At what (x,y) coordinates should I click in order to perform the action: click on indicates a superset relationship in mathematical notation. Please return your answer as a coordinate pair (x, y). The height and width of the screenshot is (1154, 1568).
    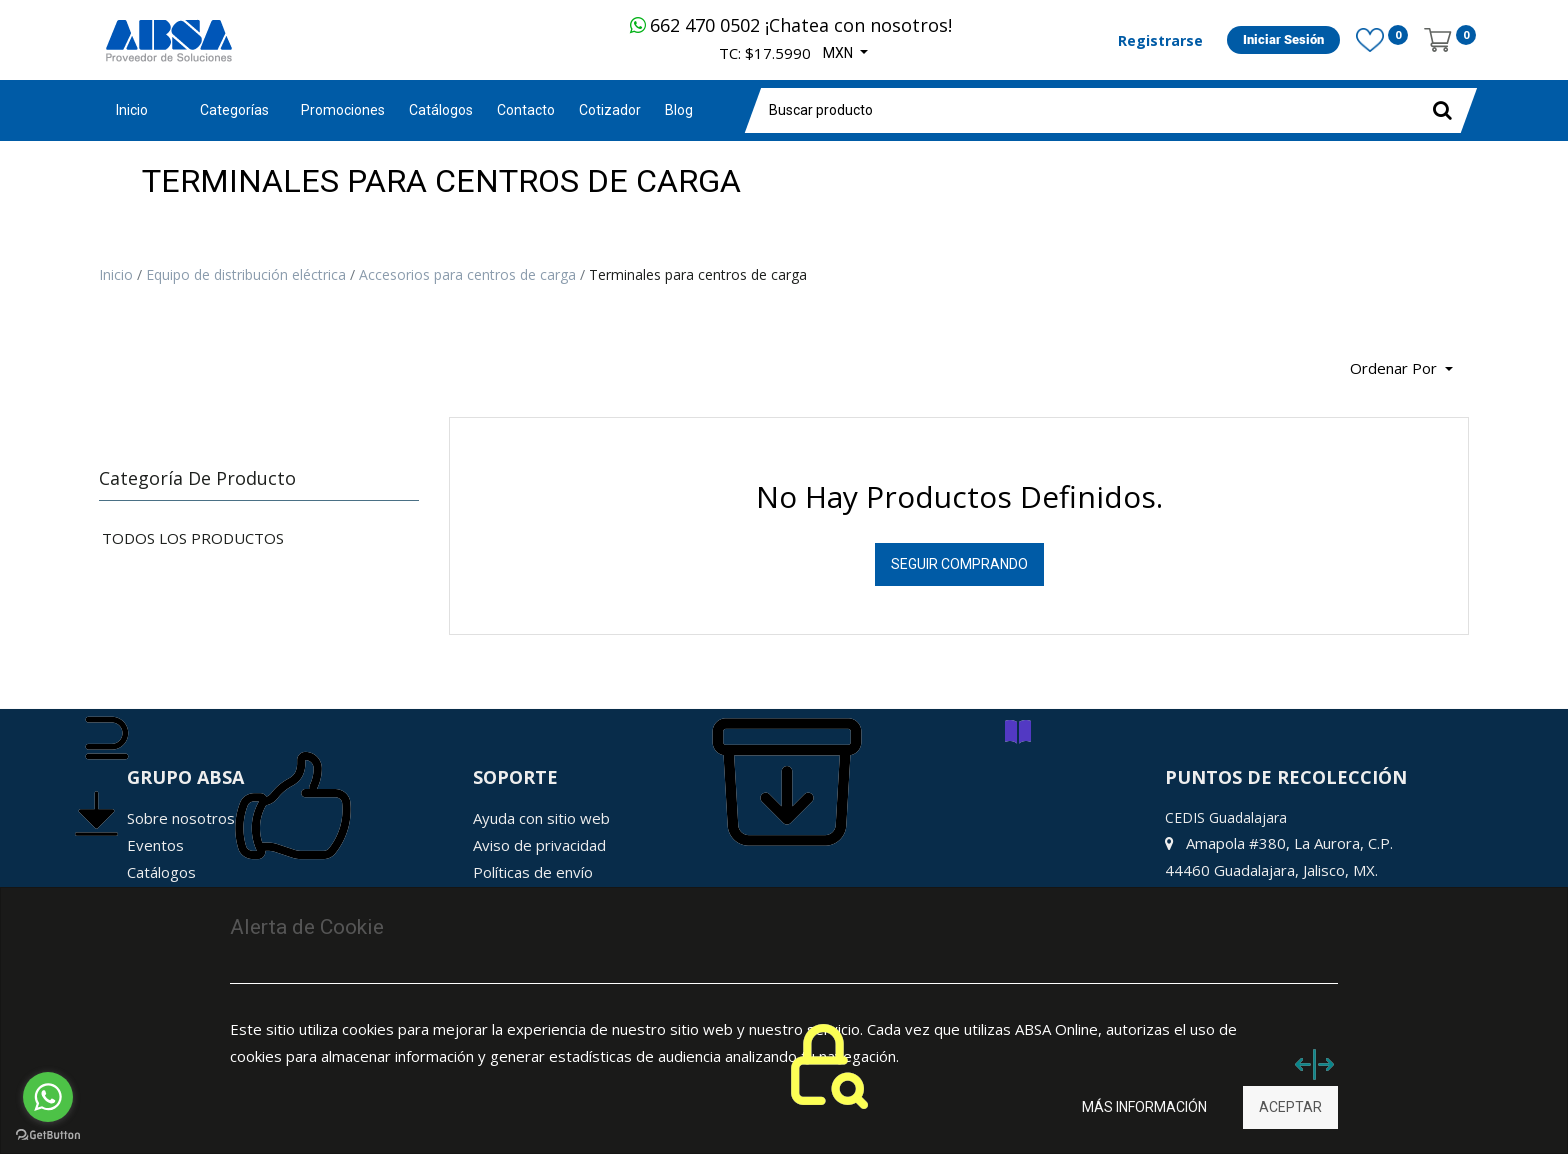
    Looking at the image, I should click on (106, 739).